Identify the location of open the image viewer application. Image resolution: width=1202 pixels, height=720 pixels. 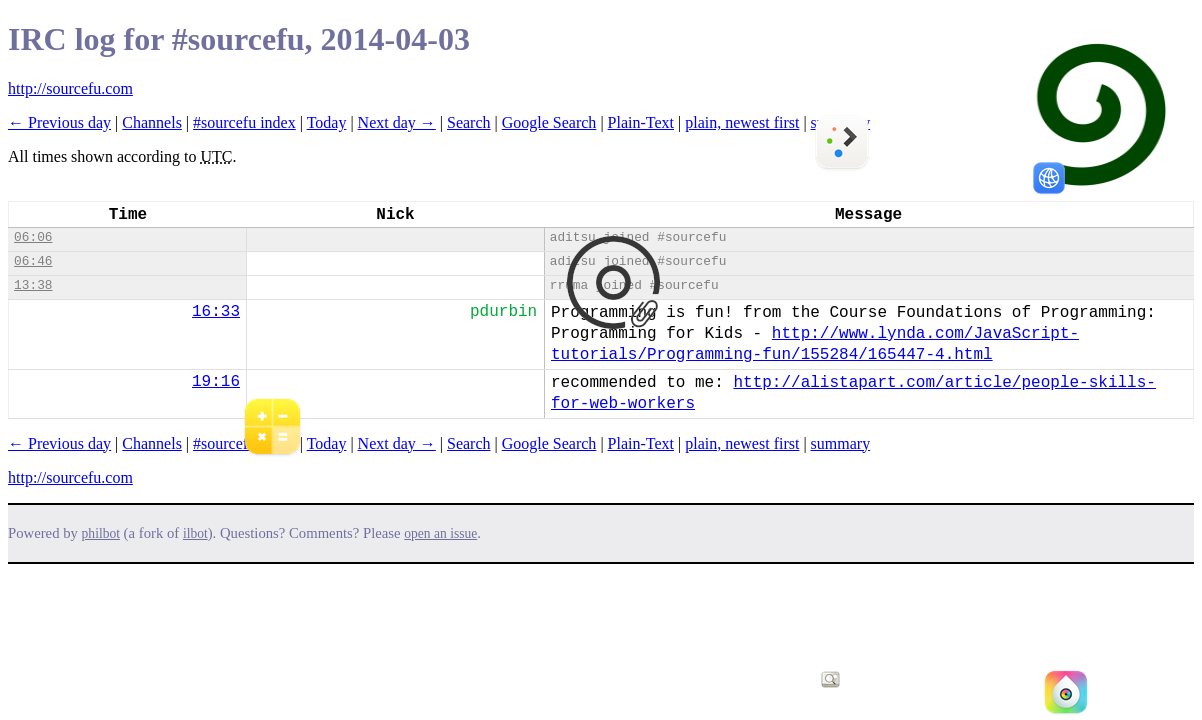
(830, 679).